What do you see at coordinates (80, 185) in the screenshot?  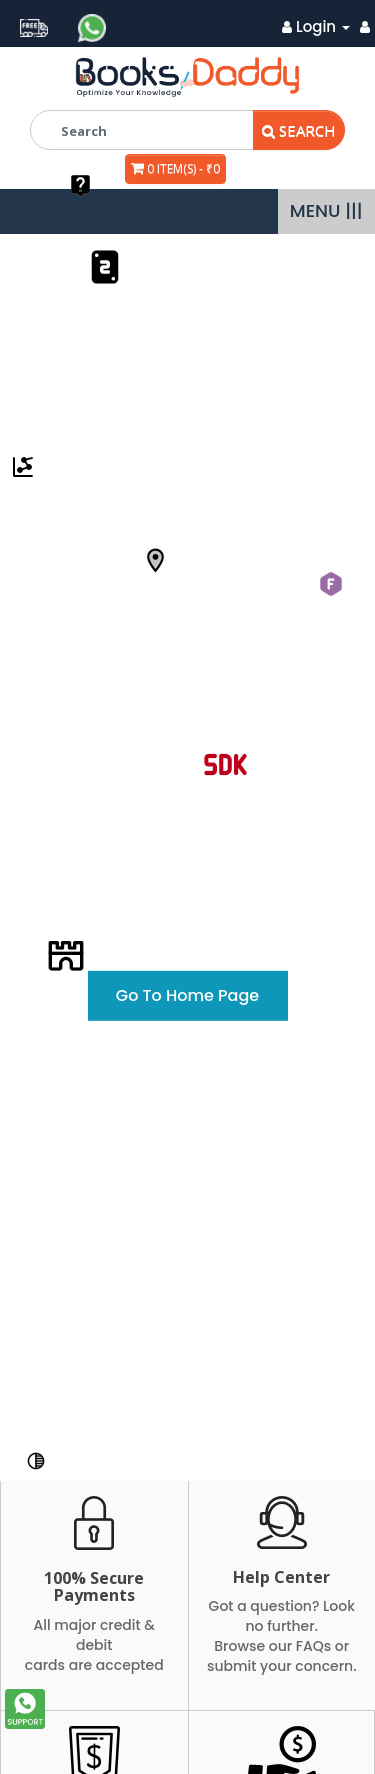 I see `access live help or support chat` at bounding box center [80, 185].